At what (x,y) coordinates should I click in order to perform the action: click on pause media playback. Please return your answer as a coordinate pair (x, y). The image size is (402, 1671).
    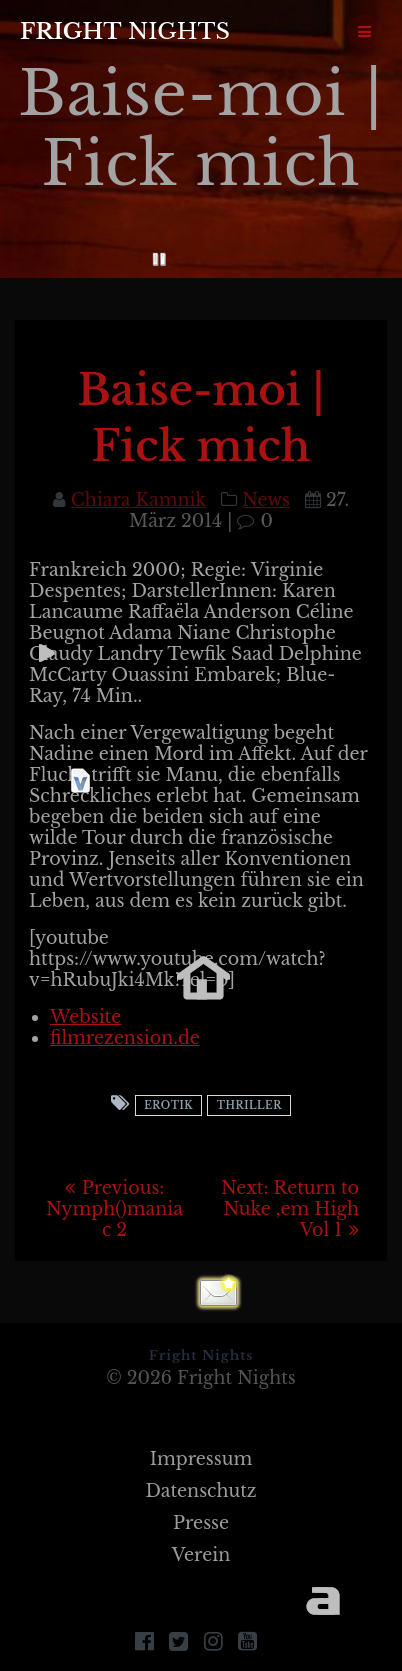
    Looking at the image, I should click on (159, 259).